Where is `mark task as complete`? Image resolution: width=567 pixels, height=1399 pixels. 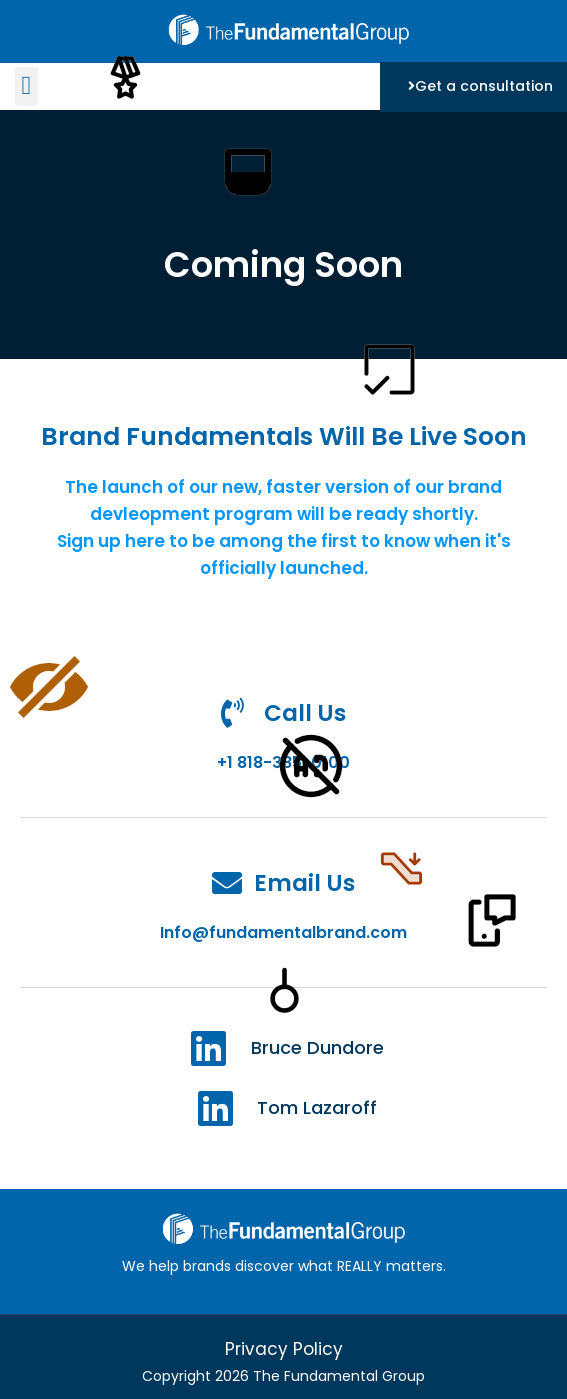 mark task as complete is located at coordinates (389, 369).